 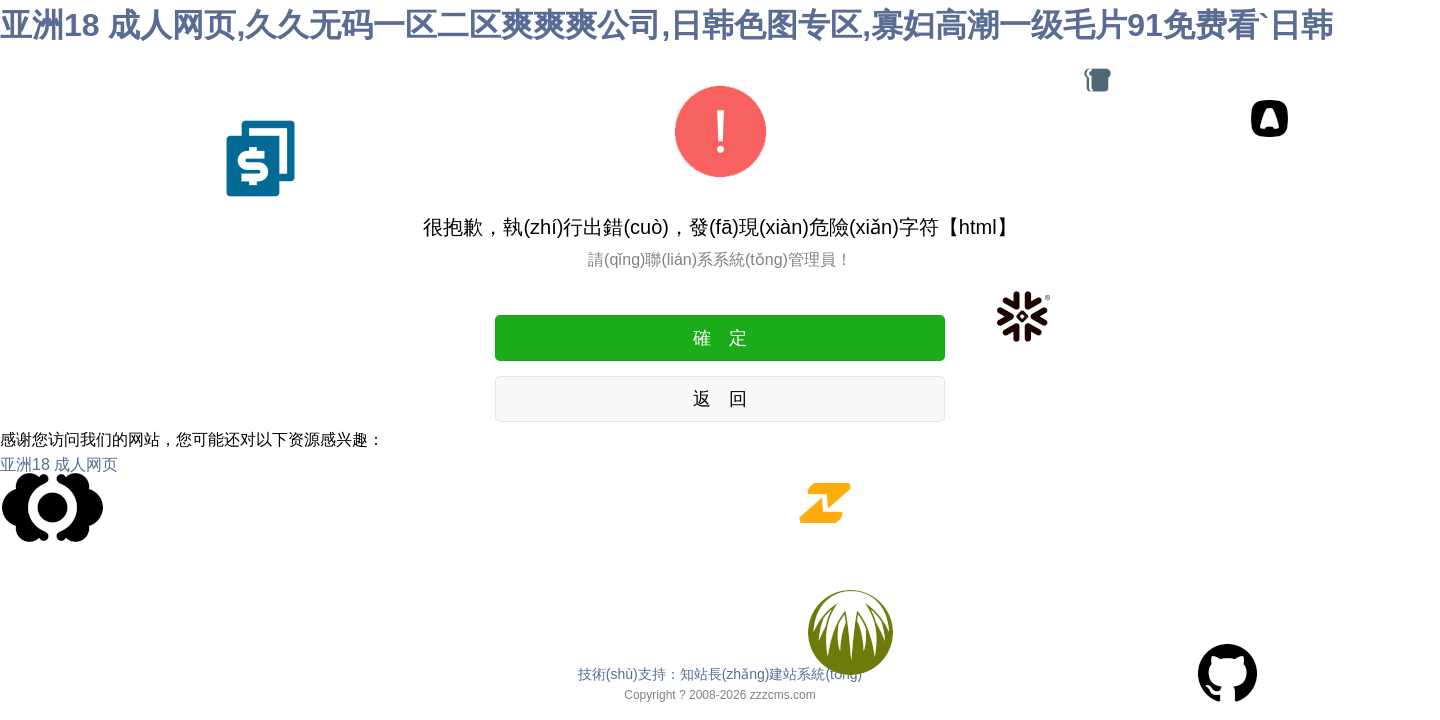 I want to click on browse bakery or bread products, so click(x=1097, y=79).